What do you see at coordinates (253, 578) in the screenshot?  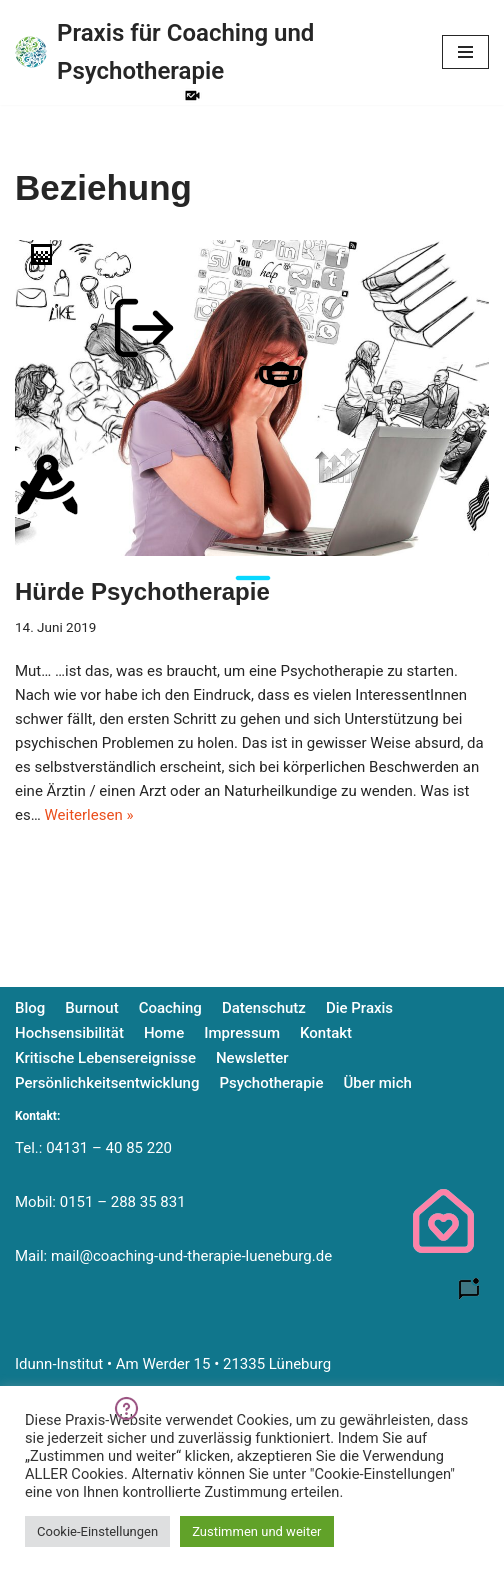 I see `decrease quantity or value` at bounding box center [253, 578].